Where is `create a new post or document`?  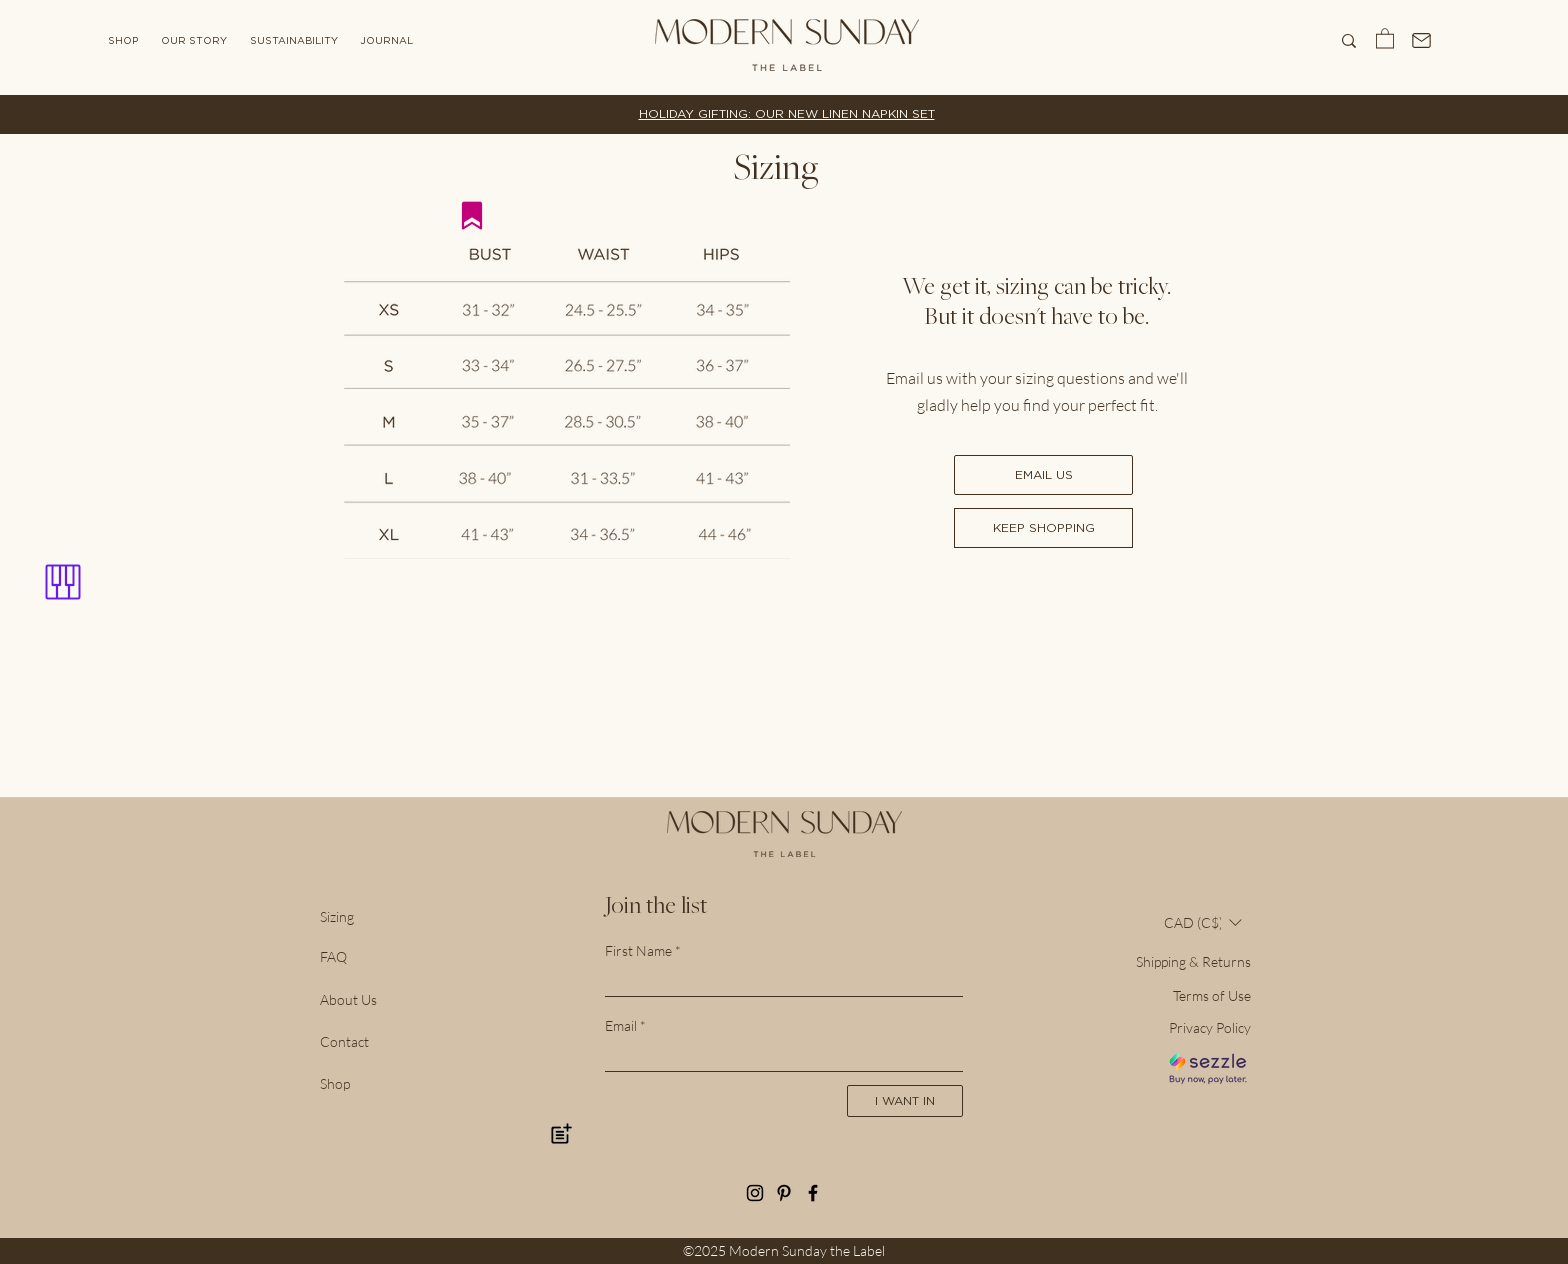 create a new post or document is located at coordinates (561, 1134).